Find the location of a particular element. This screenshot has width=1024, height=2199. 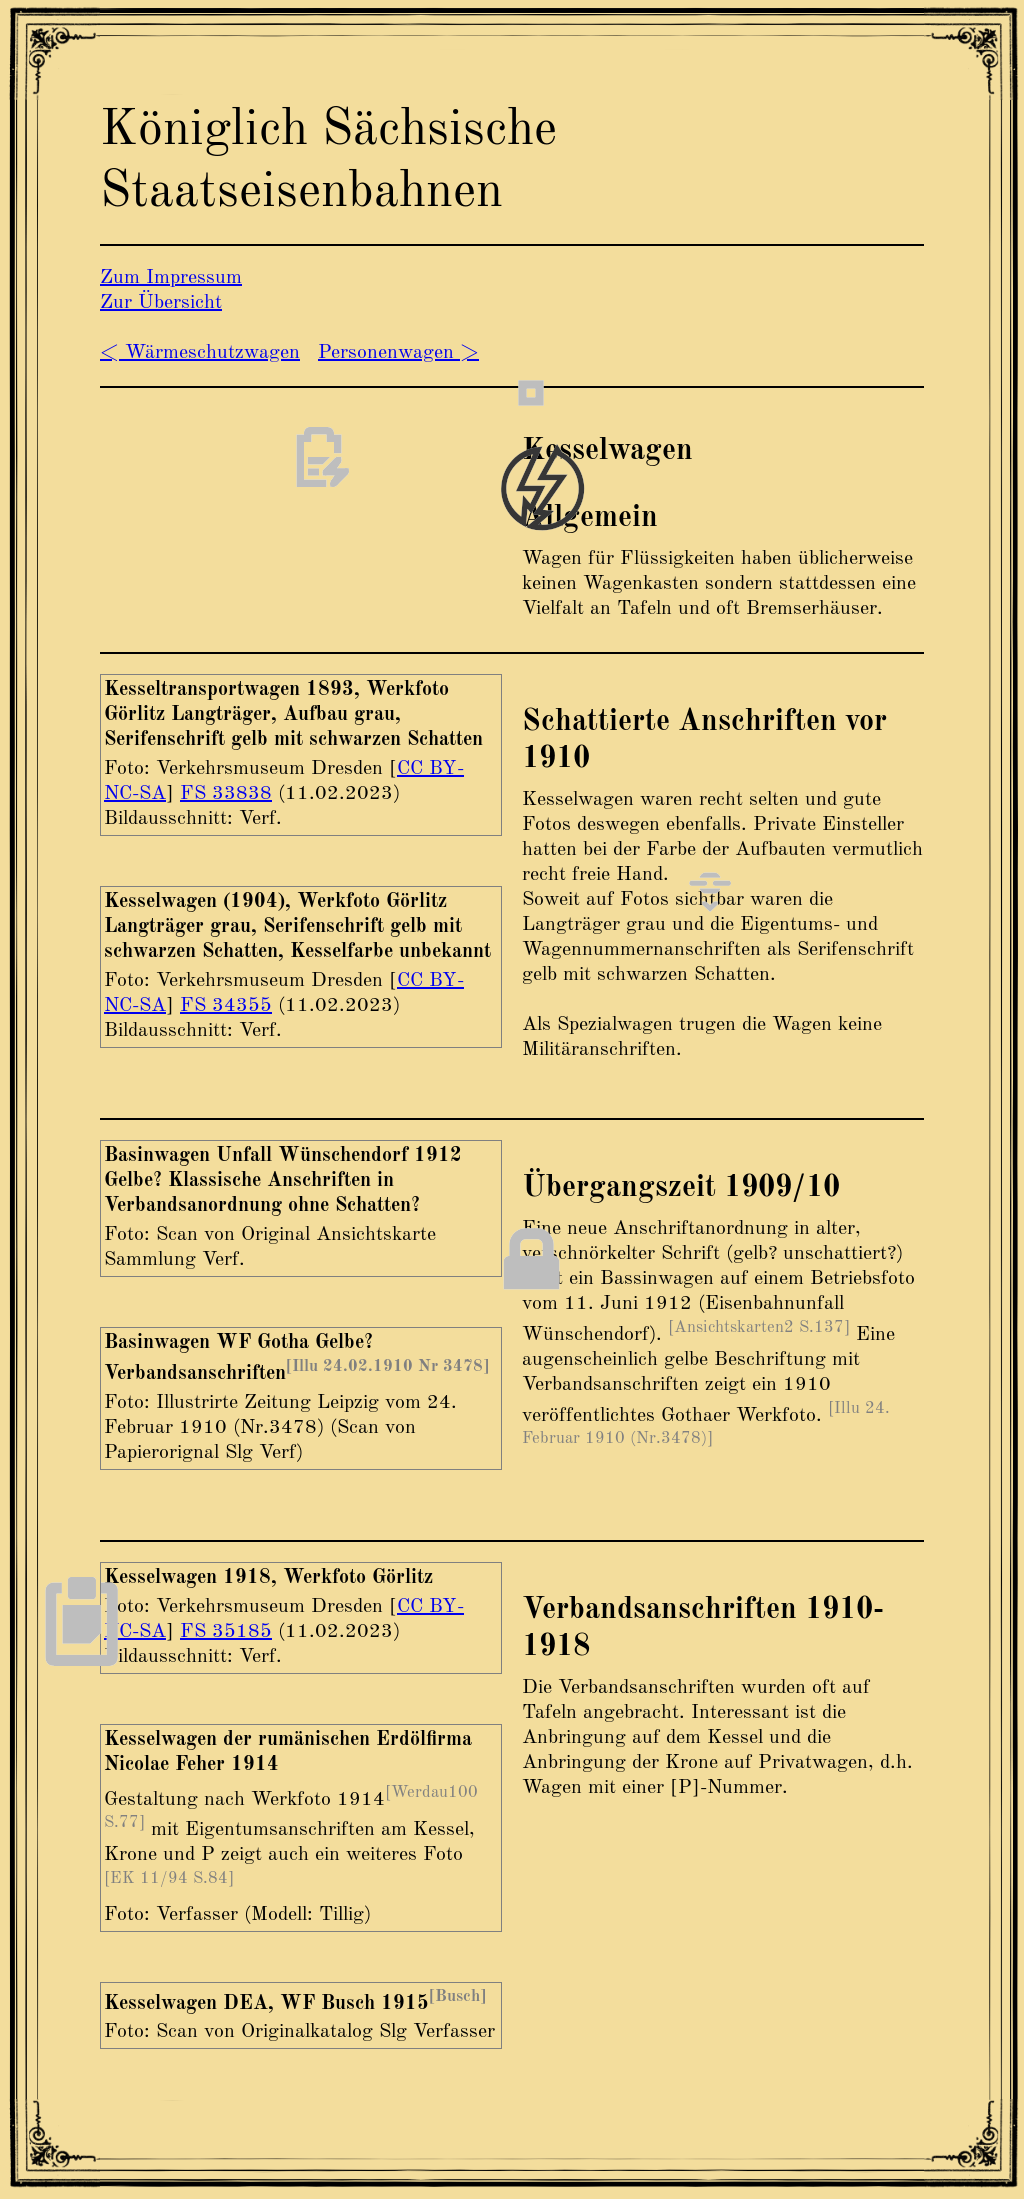

restore window to previous size is located at coordinates (531, 393).